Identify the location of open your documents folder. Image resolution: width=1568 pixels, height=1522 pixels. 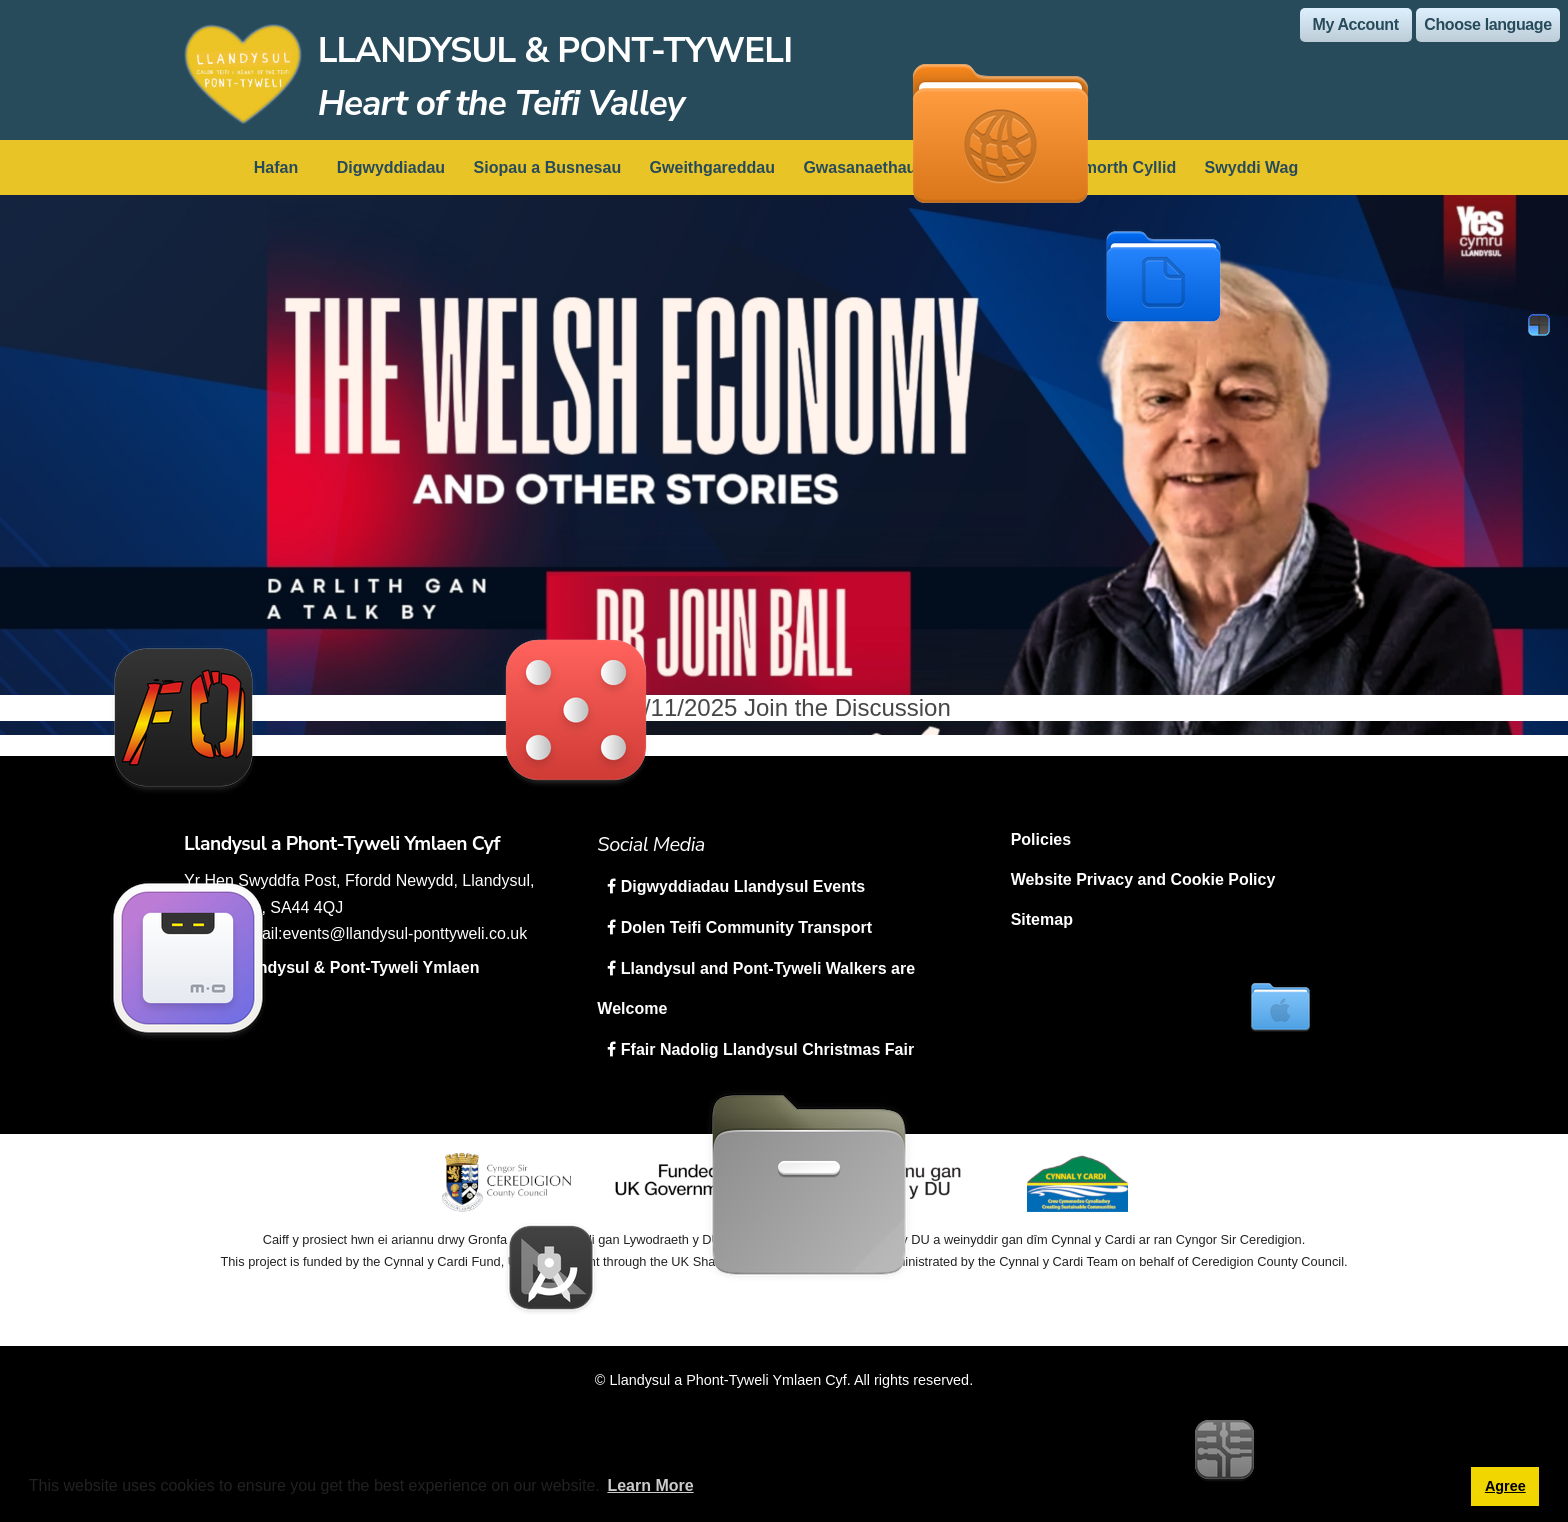
(1163, 276).